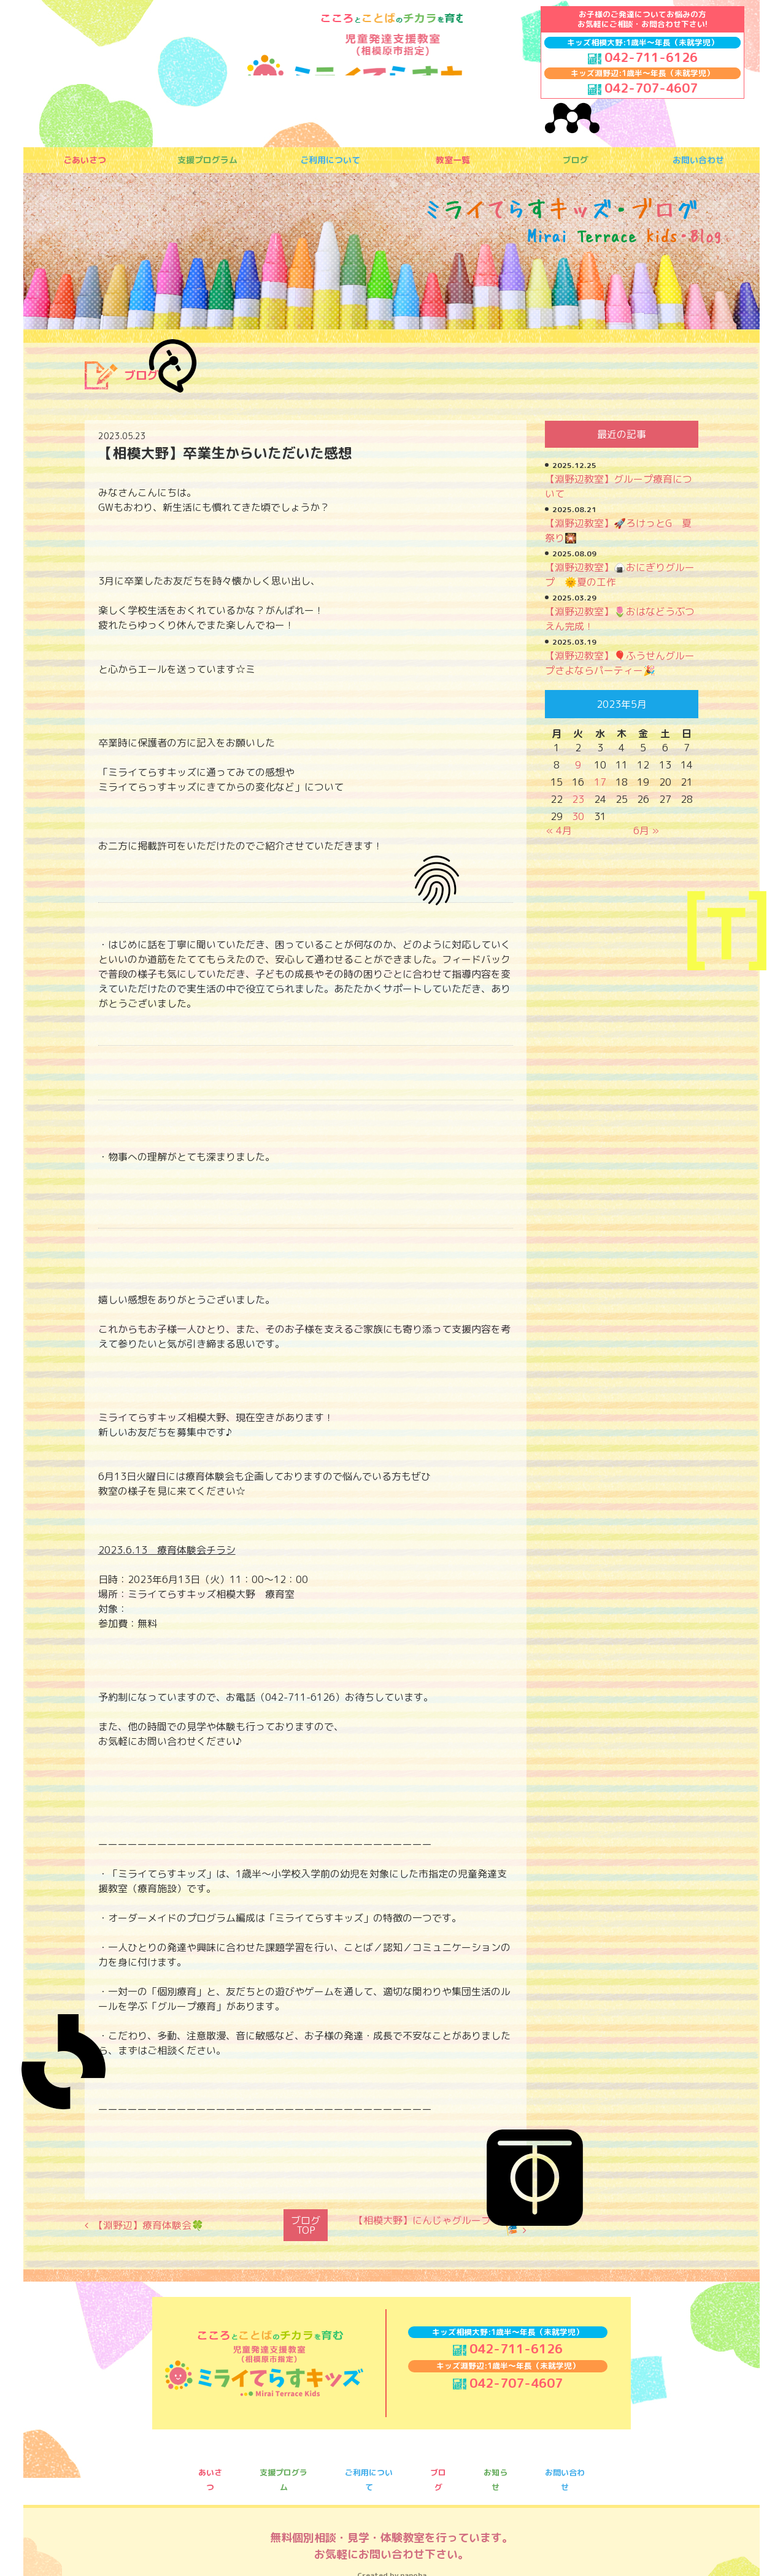 The width and height of the screenshot is (783, 2576). I want to click on MonkeyTie company logo, so click(436, 880).